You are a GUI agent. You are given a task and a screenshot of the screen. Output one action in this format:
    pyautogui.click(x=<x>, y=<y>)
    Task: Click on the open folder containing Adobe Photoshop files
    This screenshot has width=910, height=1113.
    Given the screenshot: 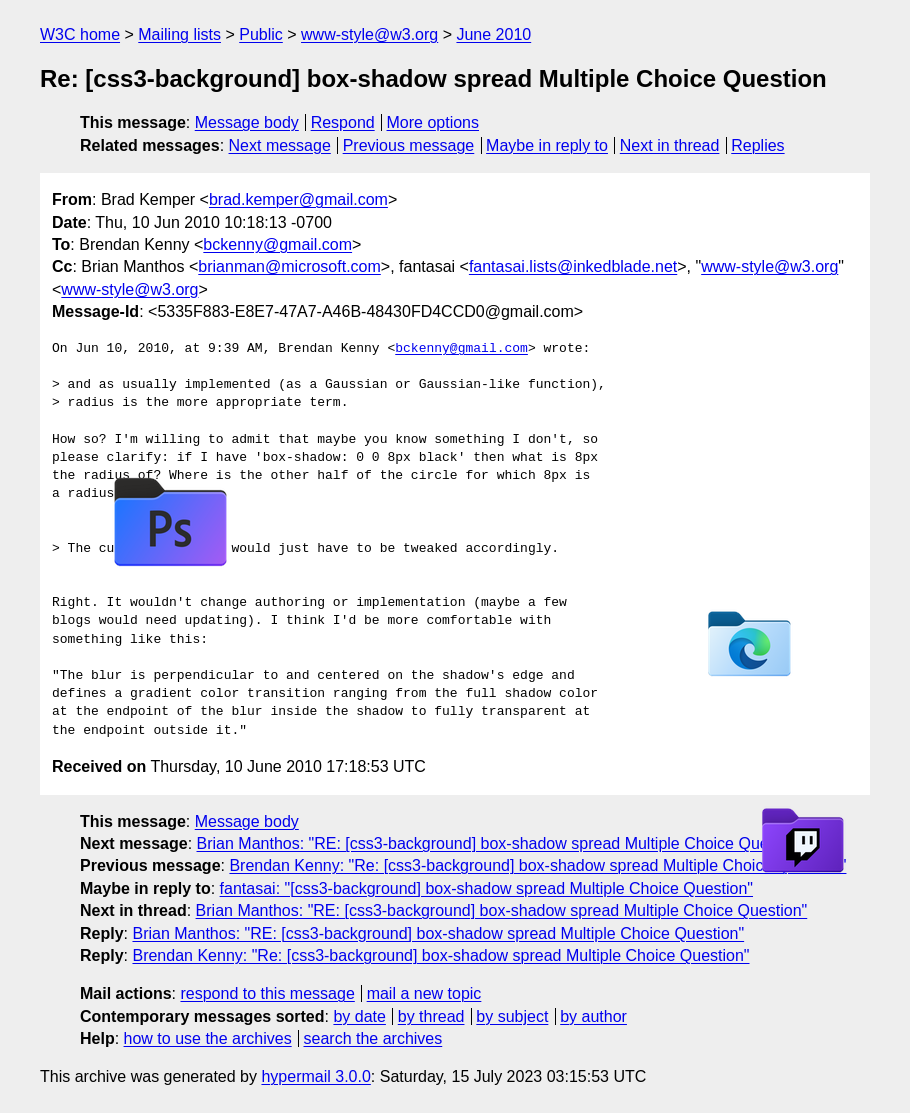 What is the action you would take?
    pyautogui.click(x=170, y=525)
    